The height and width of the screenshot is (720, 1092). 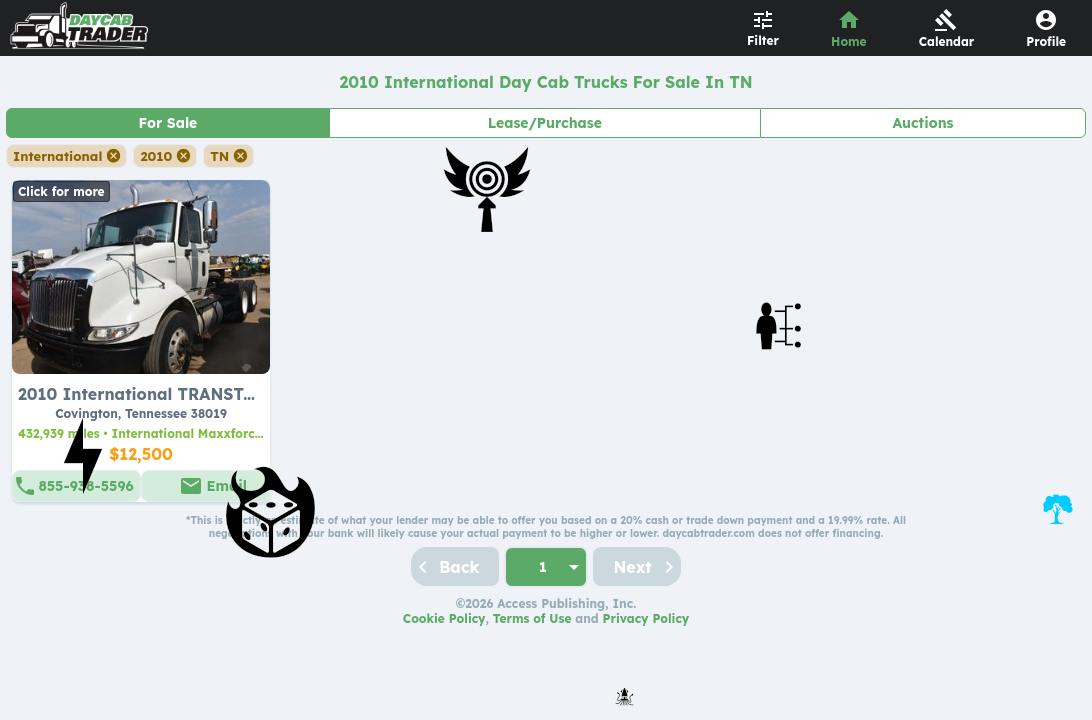 What do you see at coordinates (271, 512) in the screenshot?
I see `activate a risky or high-stakes game mode` at bounding box center [271, 512].